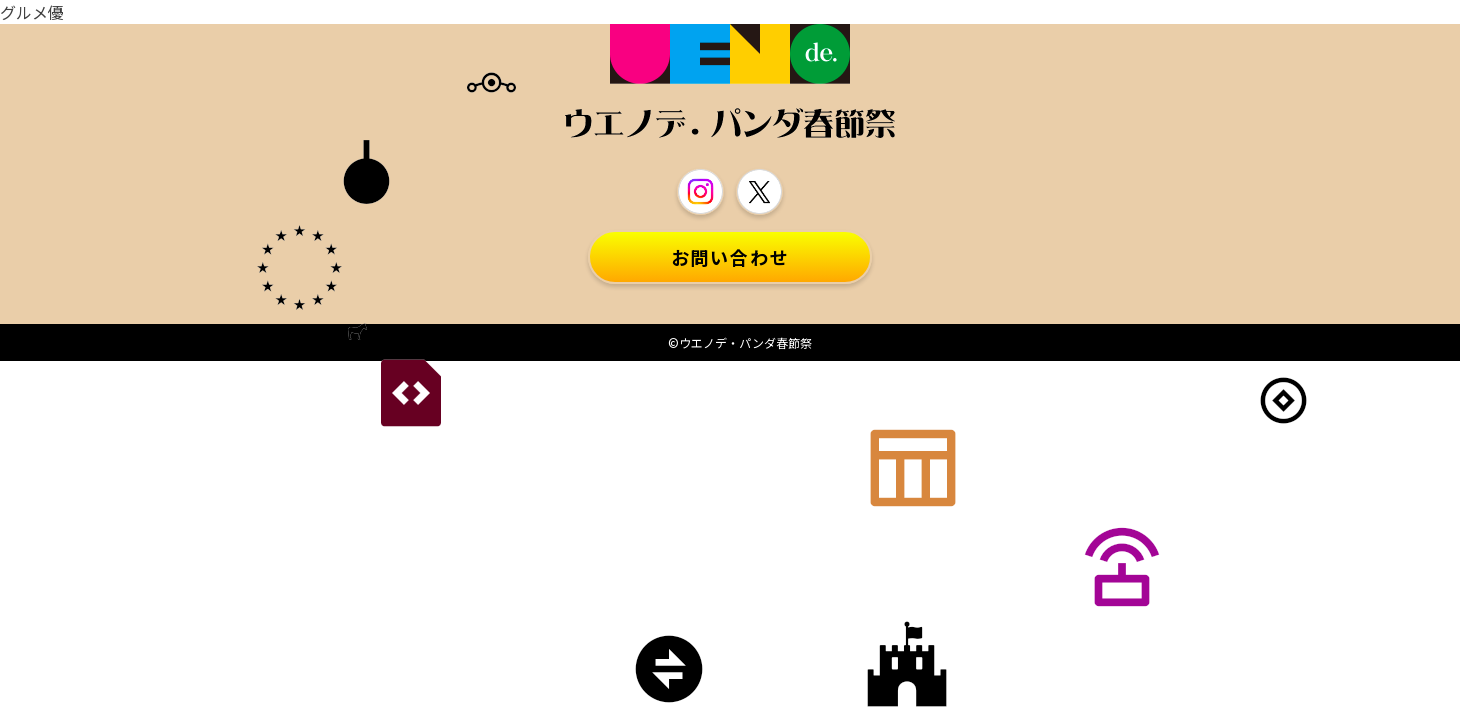  Describe the element at coordinates (357, 331) in the screenshot. I see `visit Sticker Mule website or app` at that location.